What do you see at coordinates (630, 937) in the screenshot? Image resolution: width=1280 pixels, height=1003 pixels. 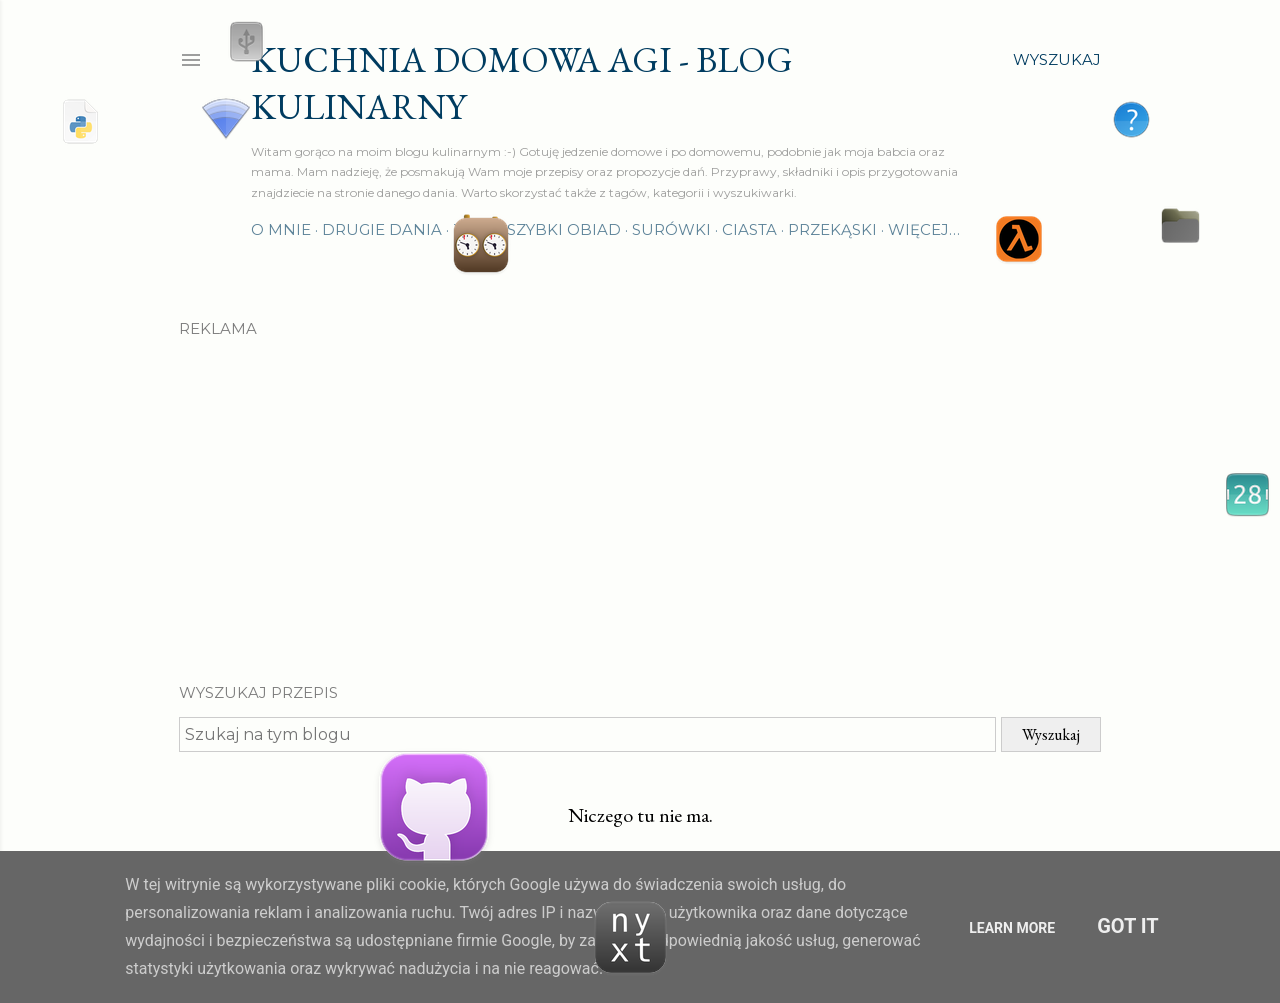 I see `open nyxt web browser` at bounding box center [630, 937].